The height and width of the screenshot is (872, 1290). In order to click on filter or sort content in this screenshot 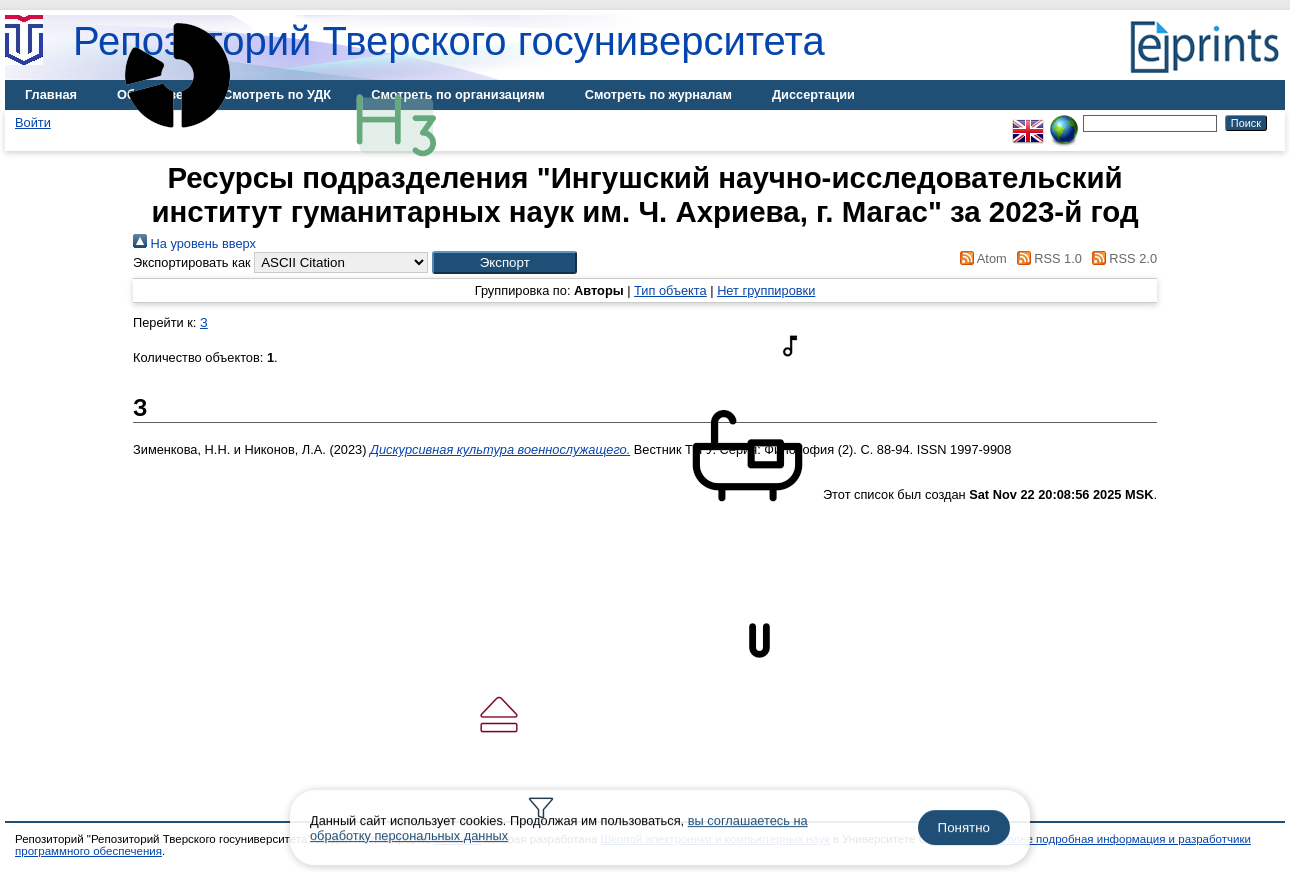, I will do `click(541, 808)`.